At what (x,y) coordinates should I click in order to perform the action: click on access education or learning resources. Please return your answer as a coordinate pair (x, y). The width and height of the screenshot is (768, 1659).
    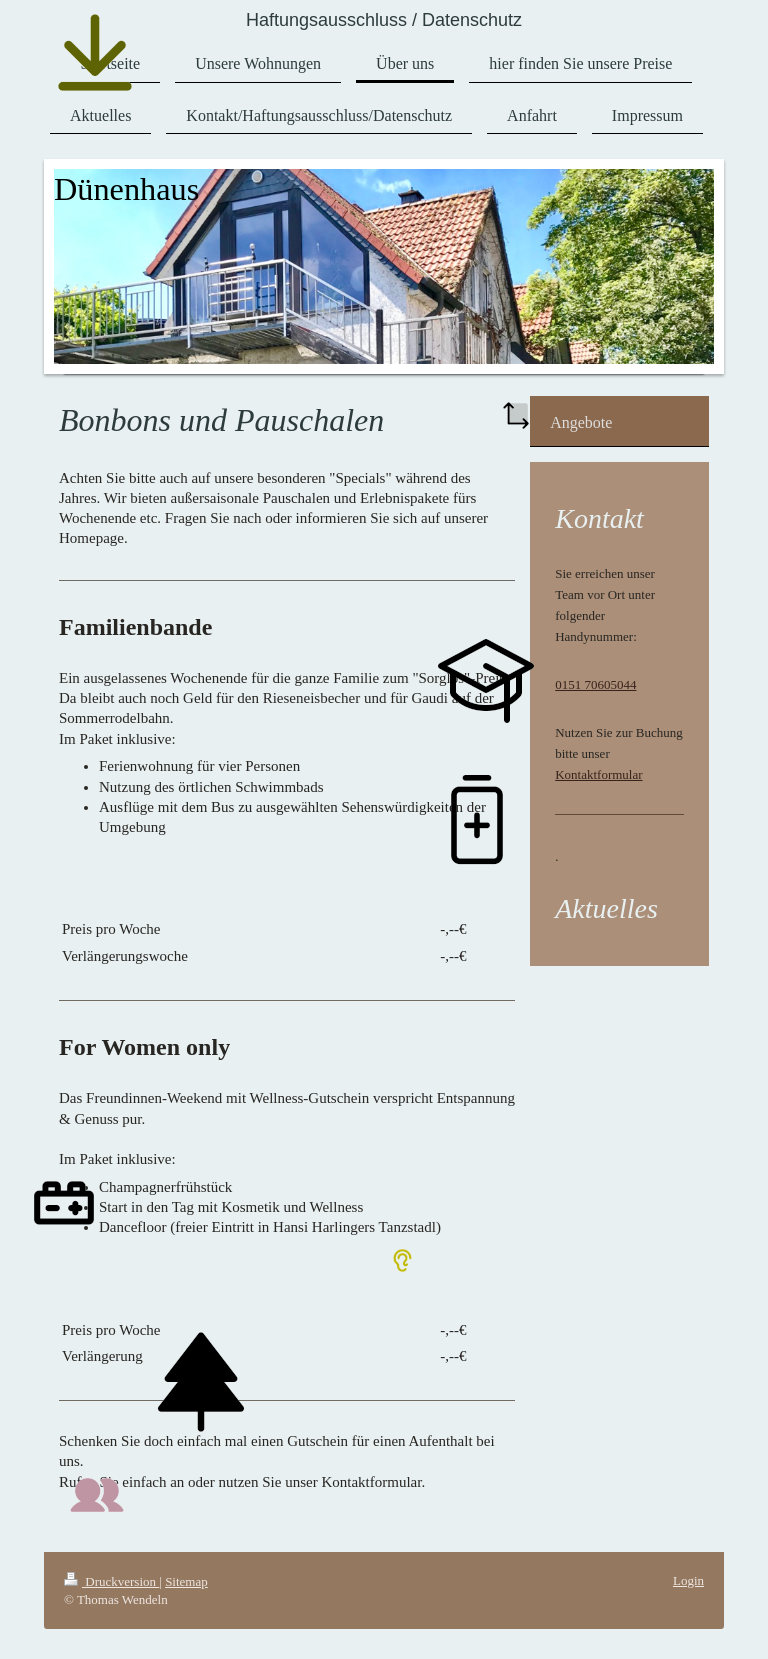
    Looking at the image, I should click on (486, 678).